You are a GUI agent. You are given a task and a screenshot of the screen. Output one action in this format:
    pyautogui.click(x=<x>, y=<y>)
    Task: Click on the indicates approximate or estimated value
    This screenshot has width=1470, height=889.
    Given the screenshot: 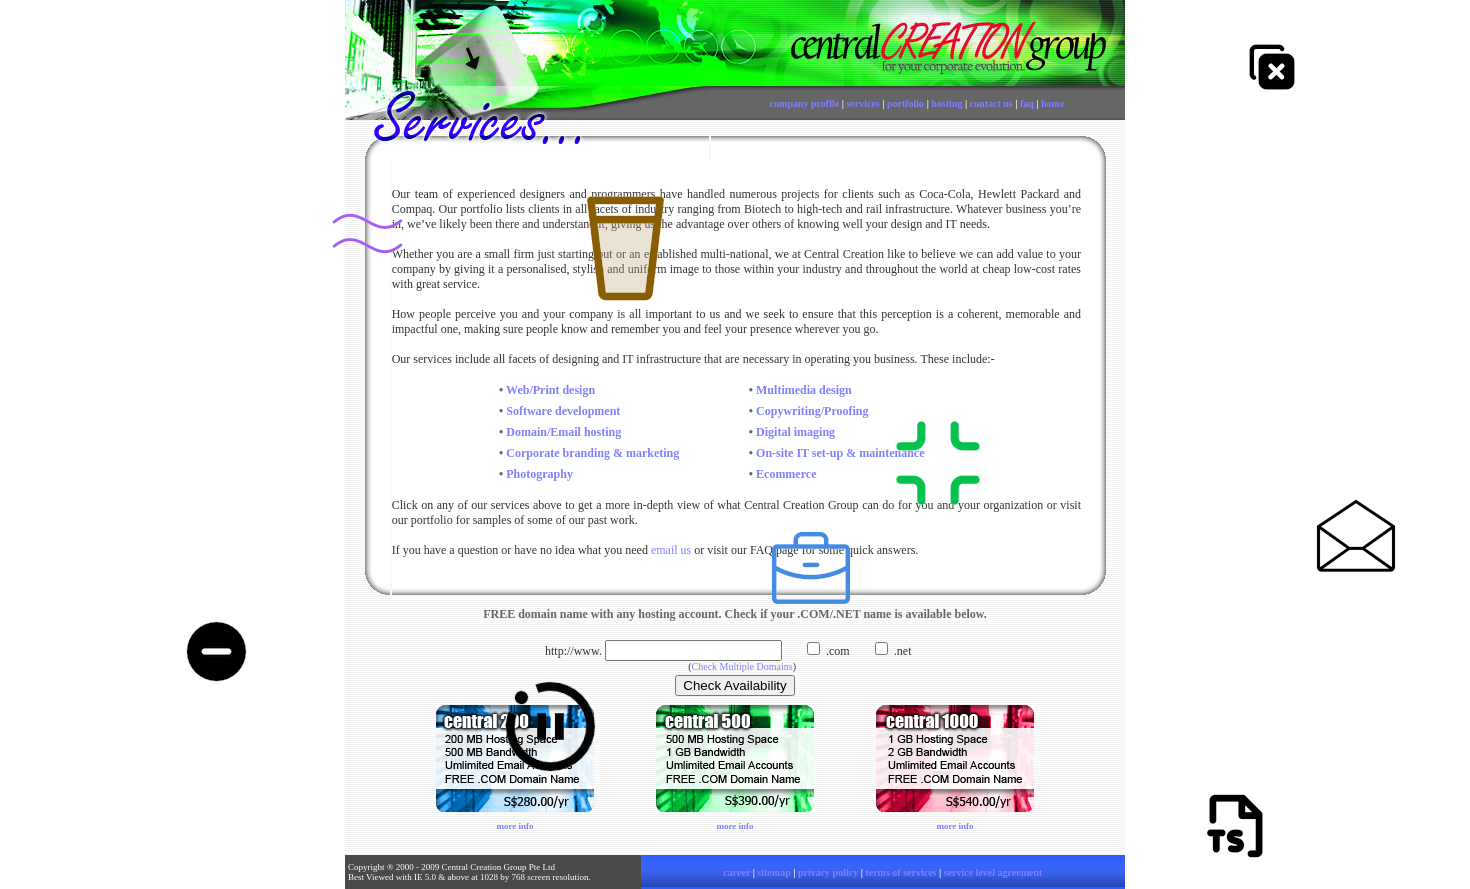 What is the action you would take?
    pyautogui.click(x=367, y=233)
    